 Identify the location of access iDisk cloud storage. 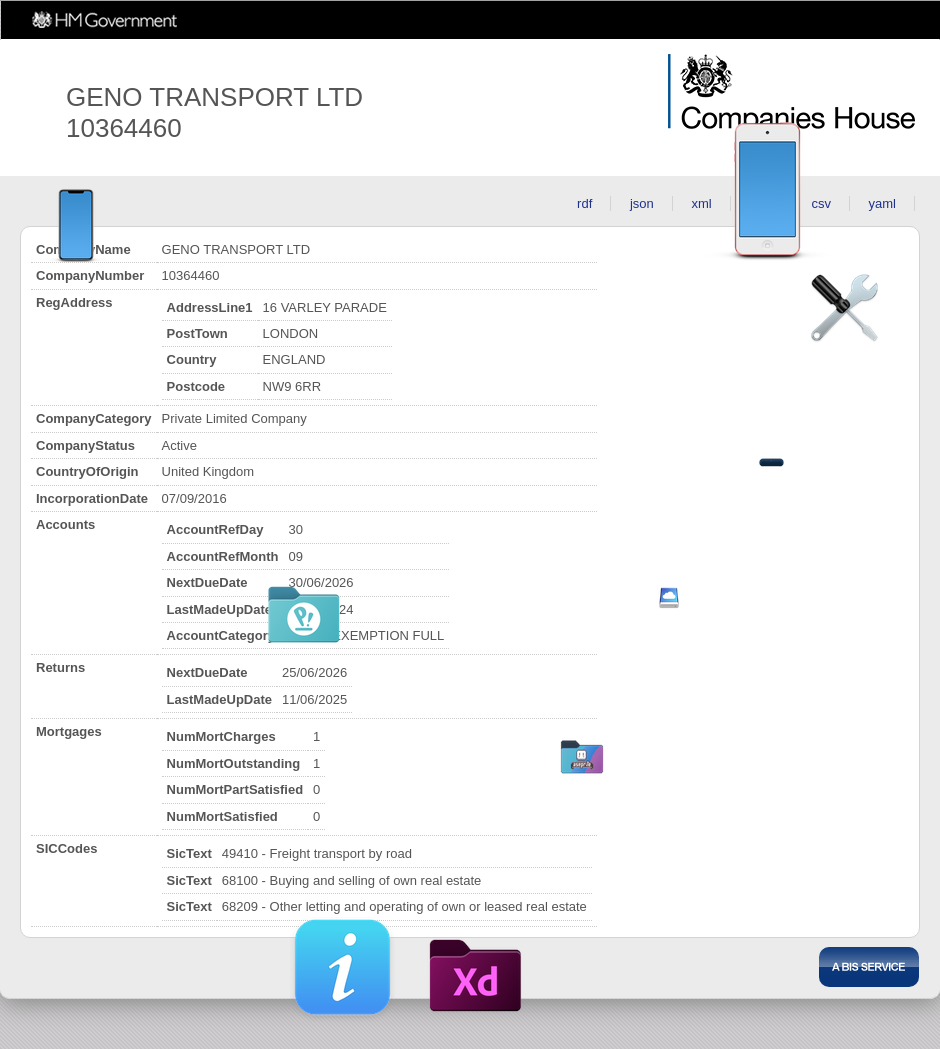
(669, 598).